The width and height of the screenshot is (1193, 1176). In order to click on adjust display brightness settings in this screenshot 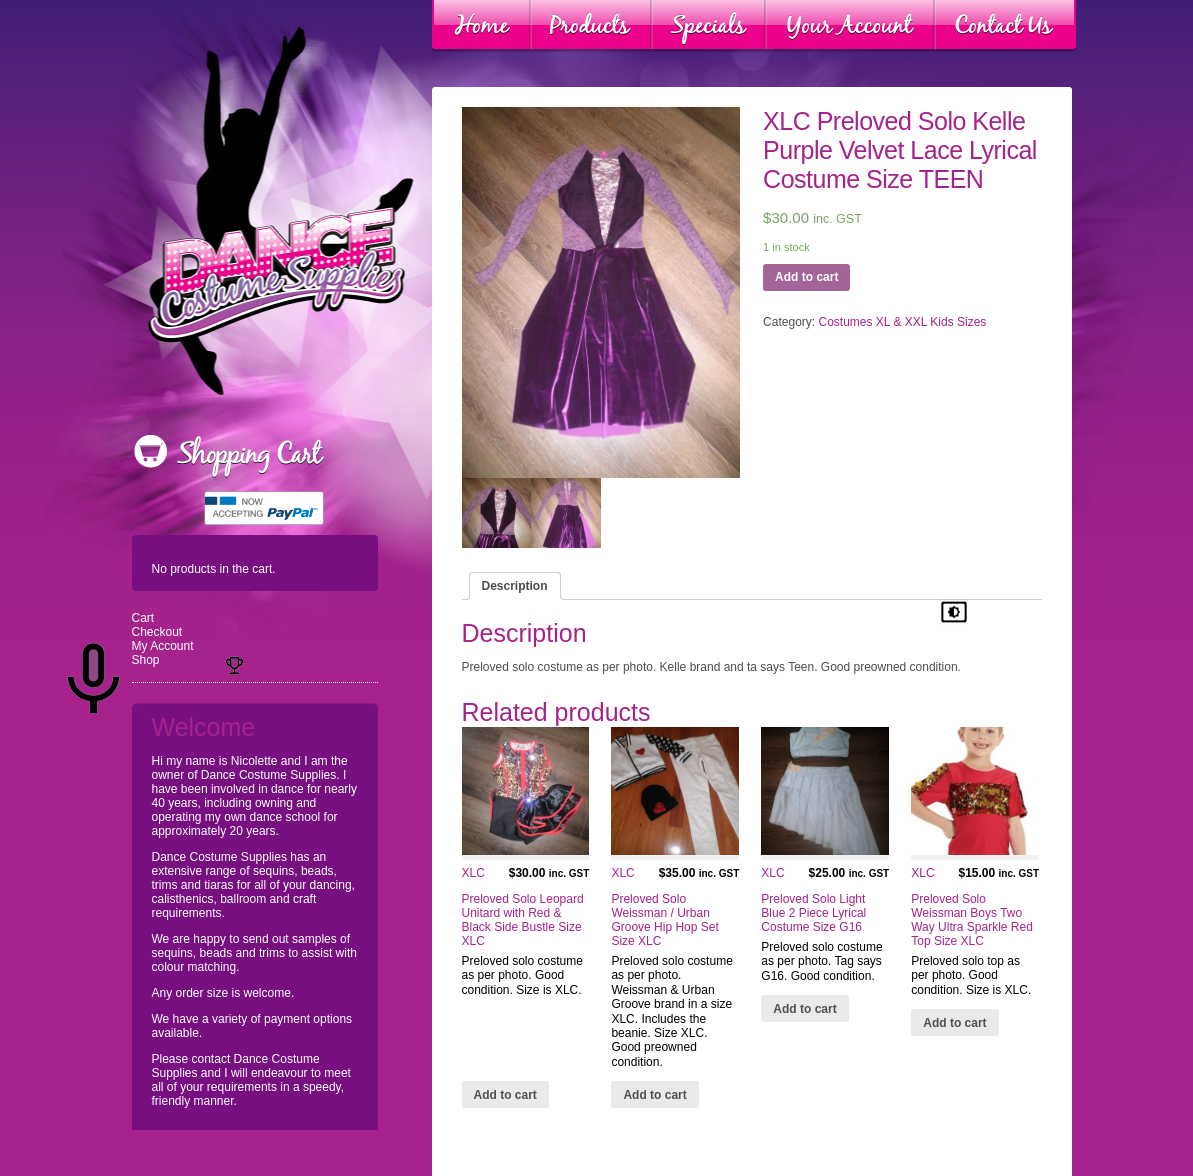, I will do `click(954, 612)`.